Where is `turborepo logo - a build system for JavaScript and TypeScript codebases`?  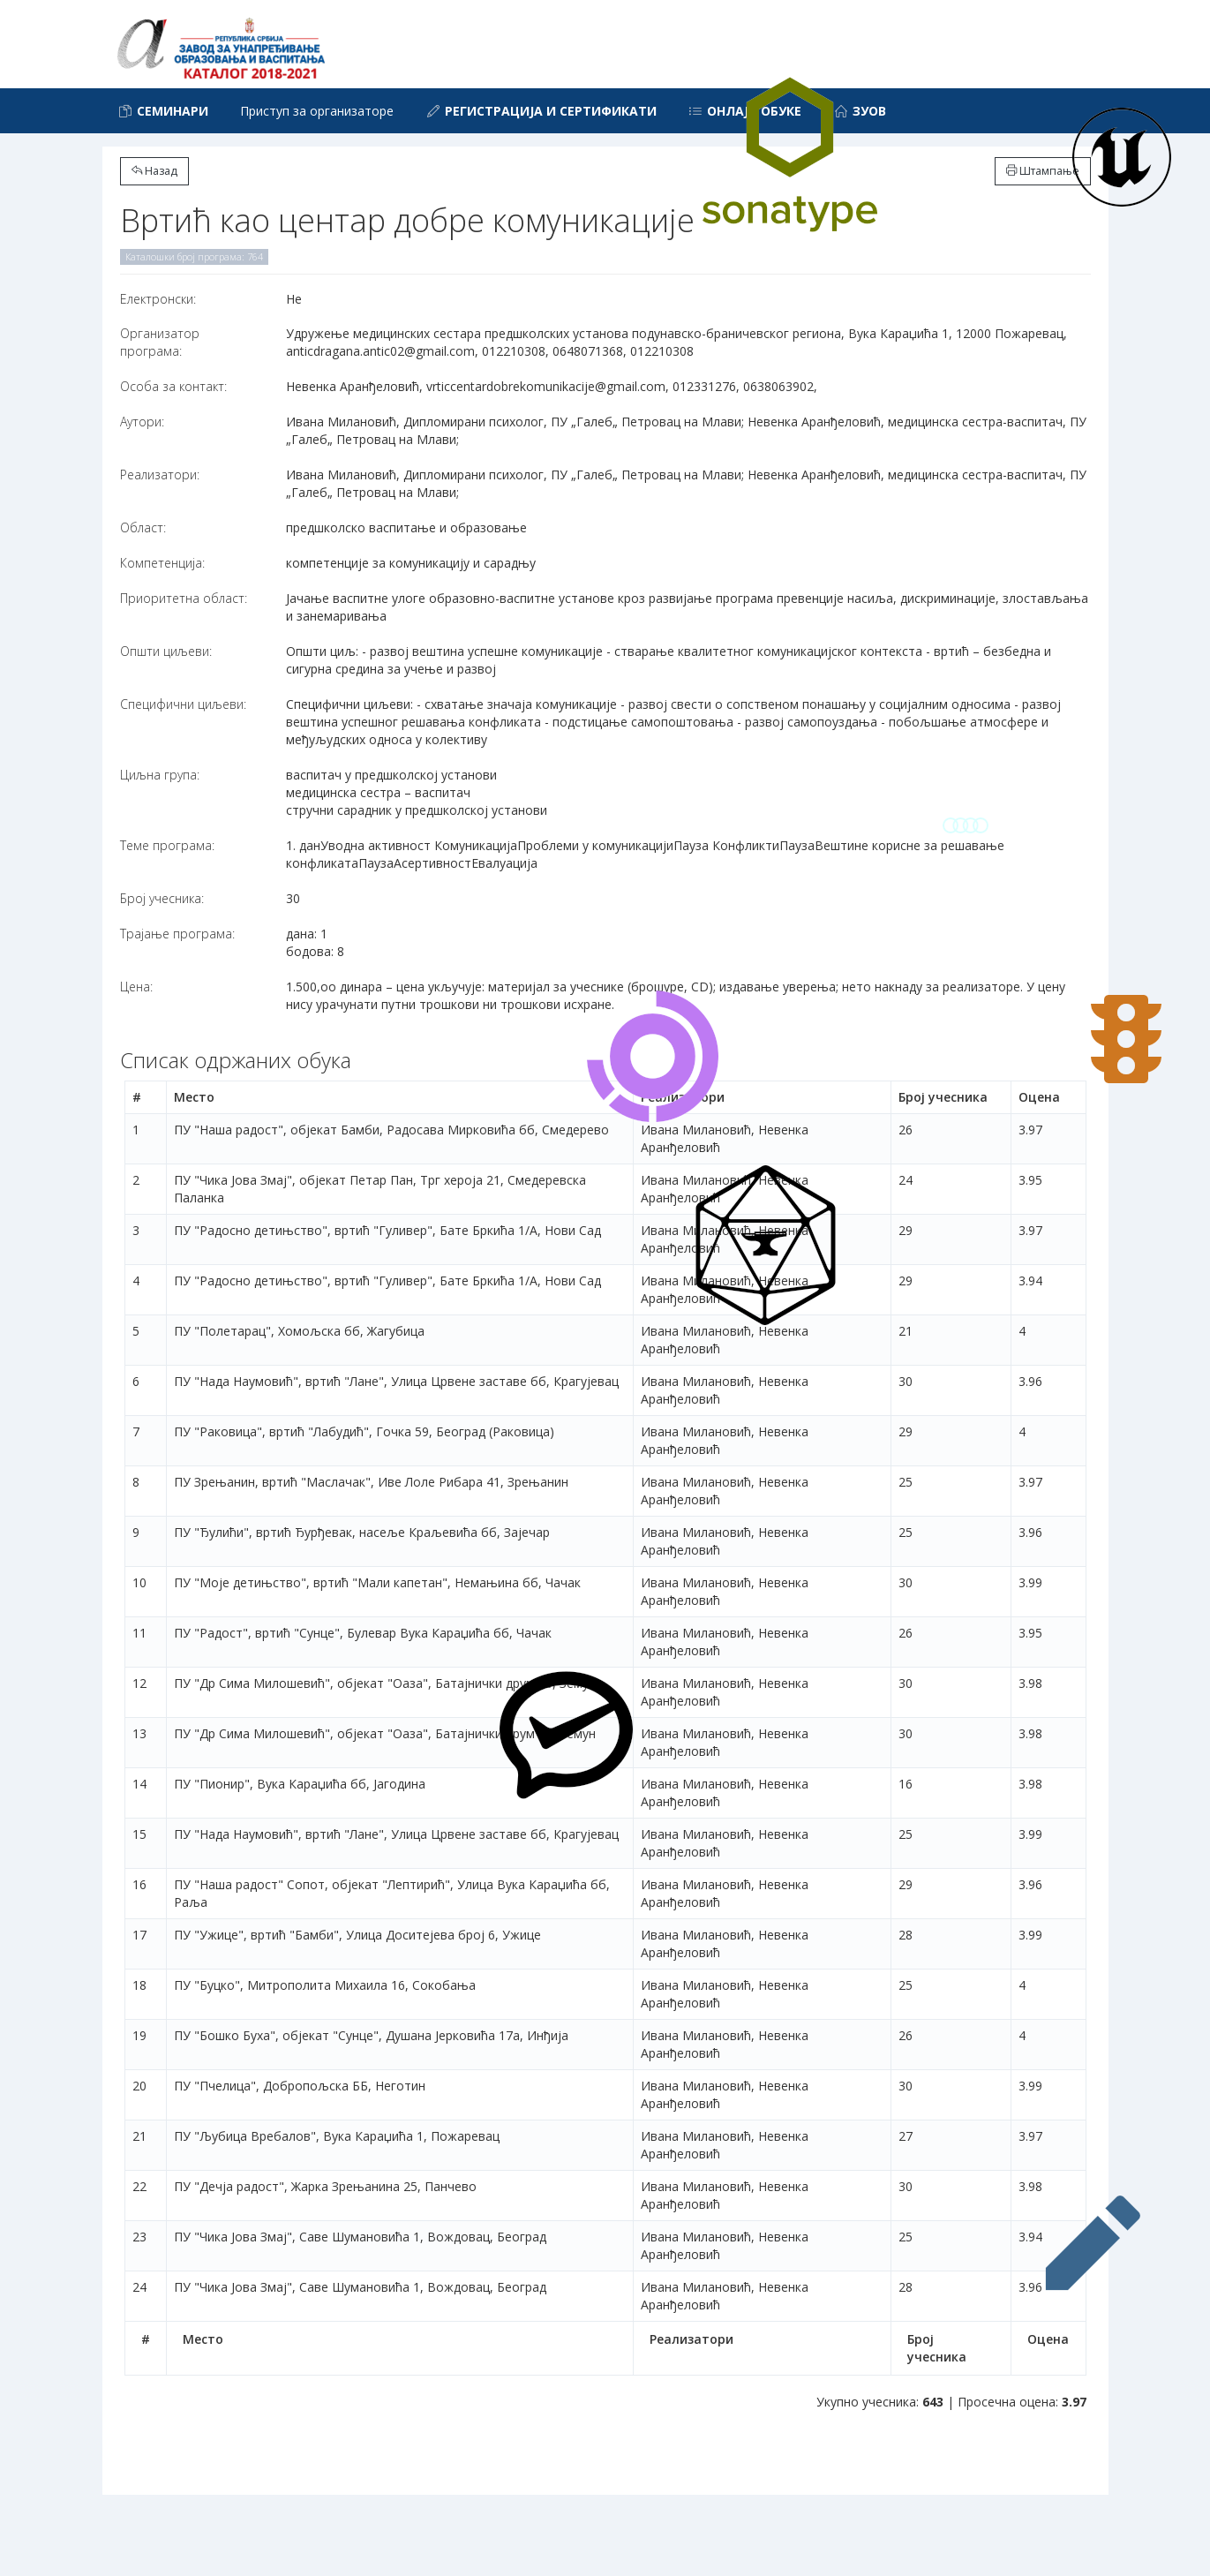
turborepo logo - a build system for JavaScript and TypeScript codebases is located at coordinates (652, 1056).